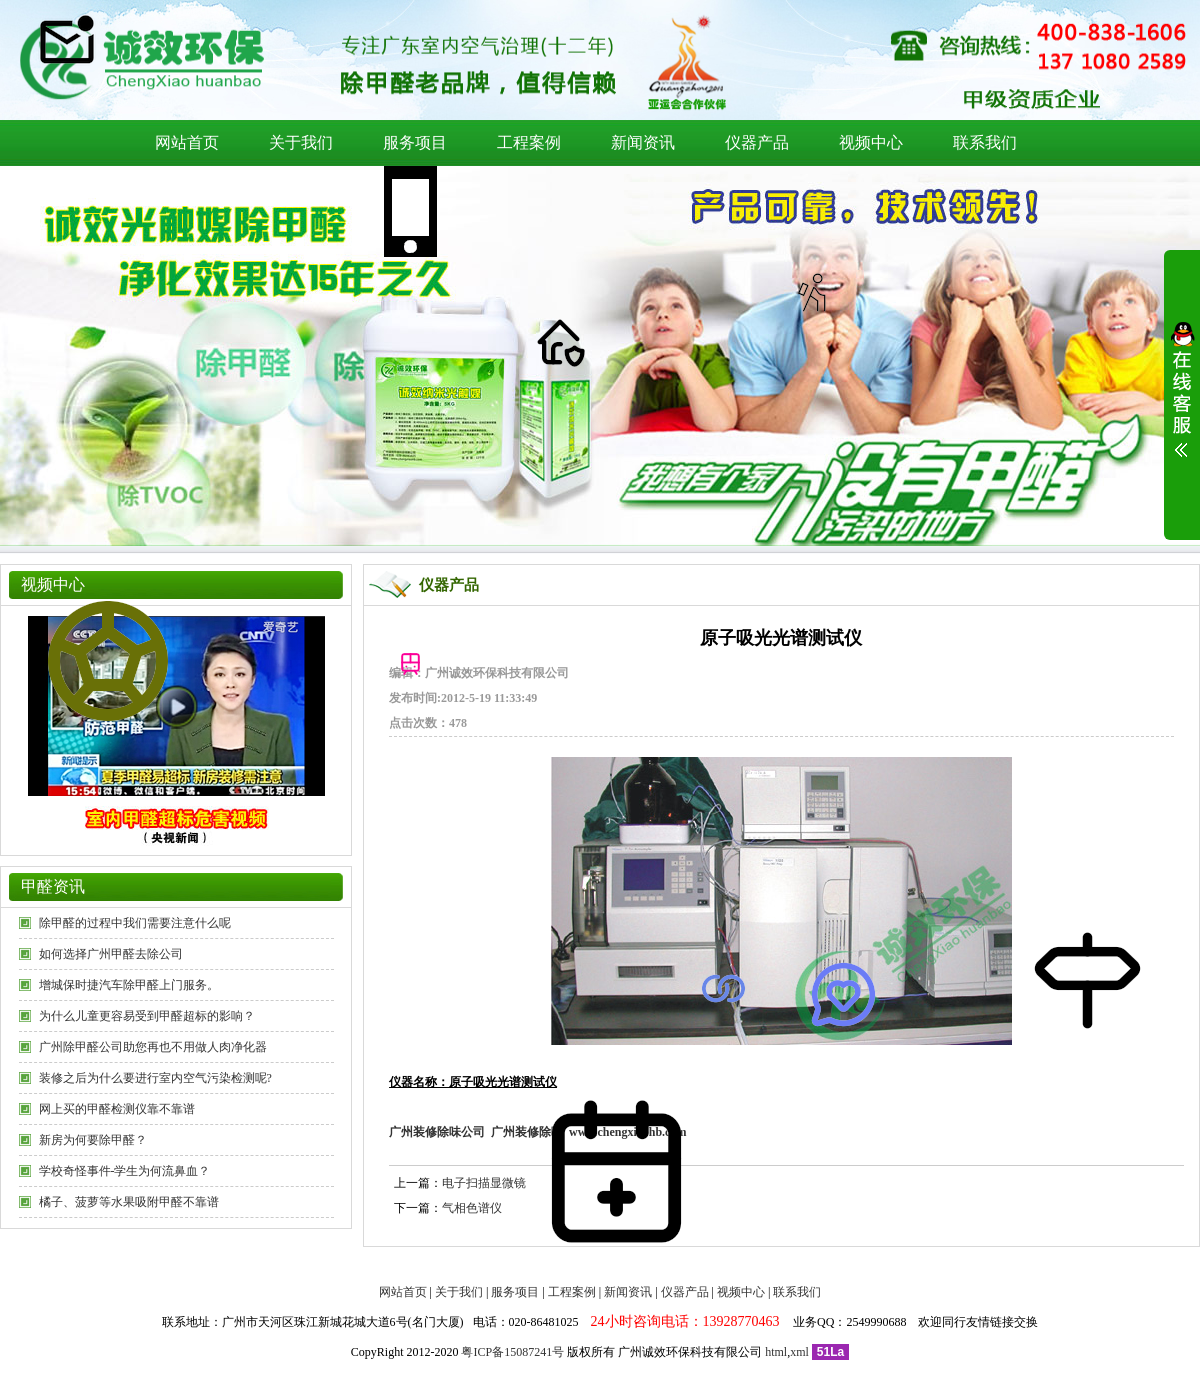 Image resolution: width=1200 pixels, height=1397 pixels. Describe the element at coordinates (1087, 980) in the screenshot. I see `access navigation or directions` at that location.